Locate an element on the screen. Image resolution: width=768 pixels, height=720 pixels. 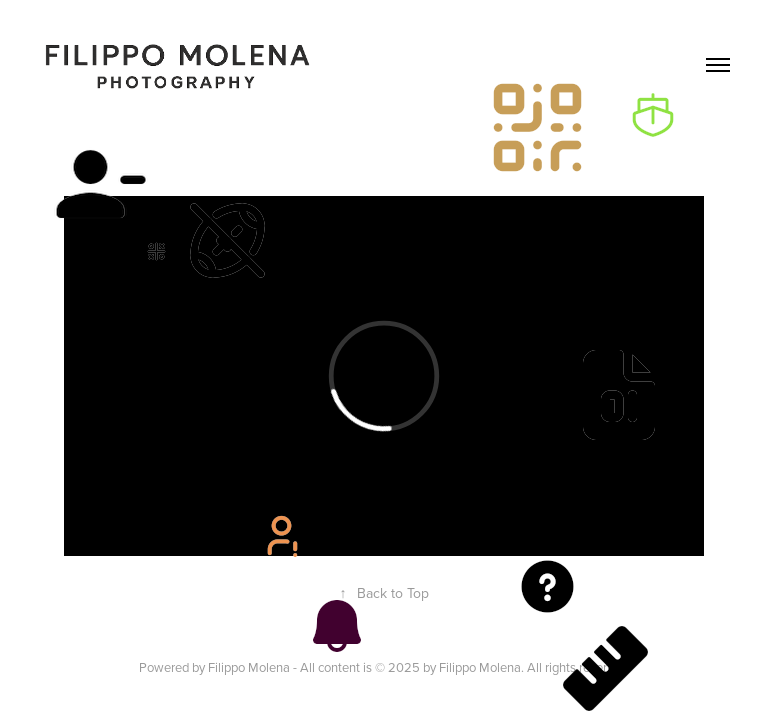
disable football notifications is located at coordinates (227, 240).